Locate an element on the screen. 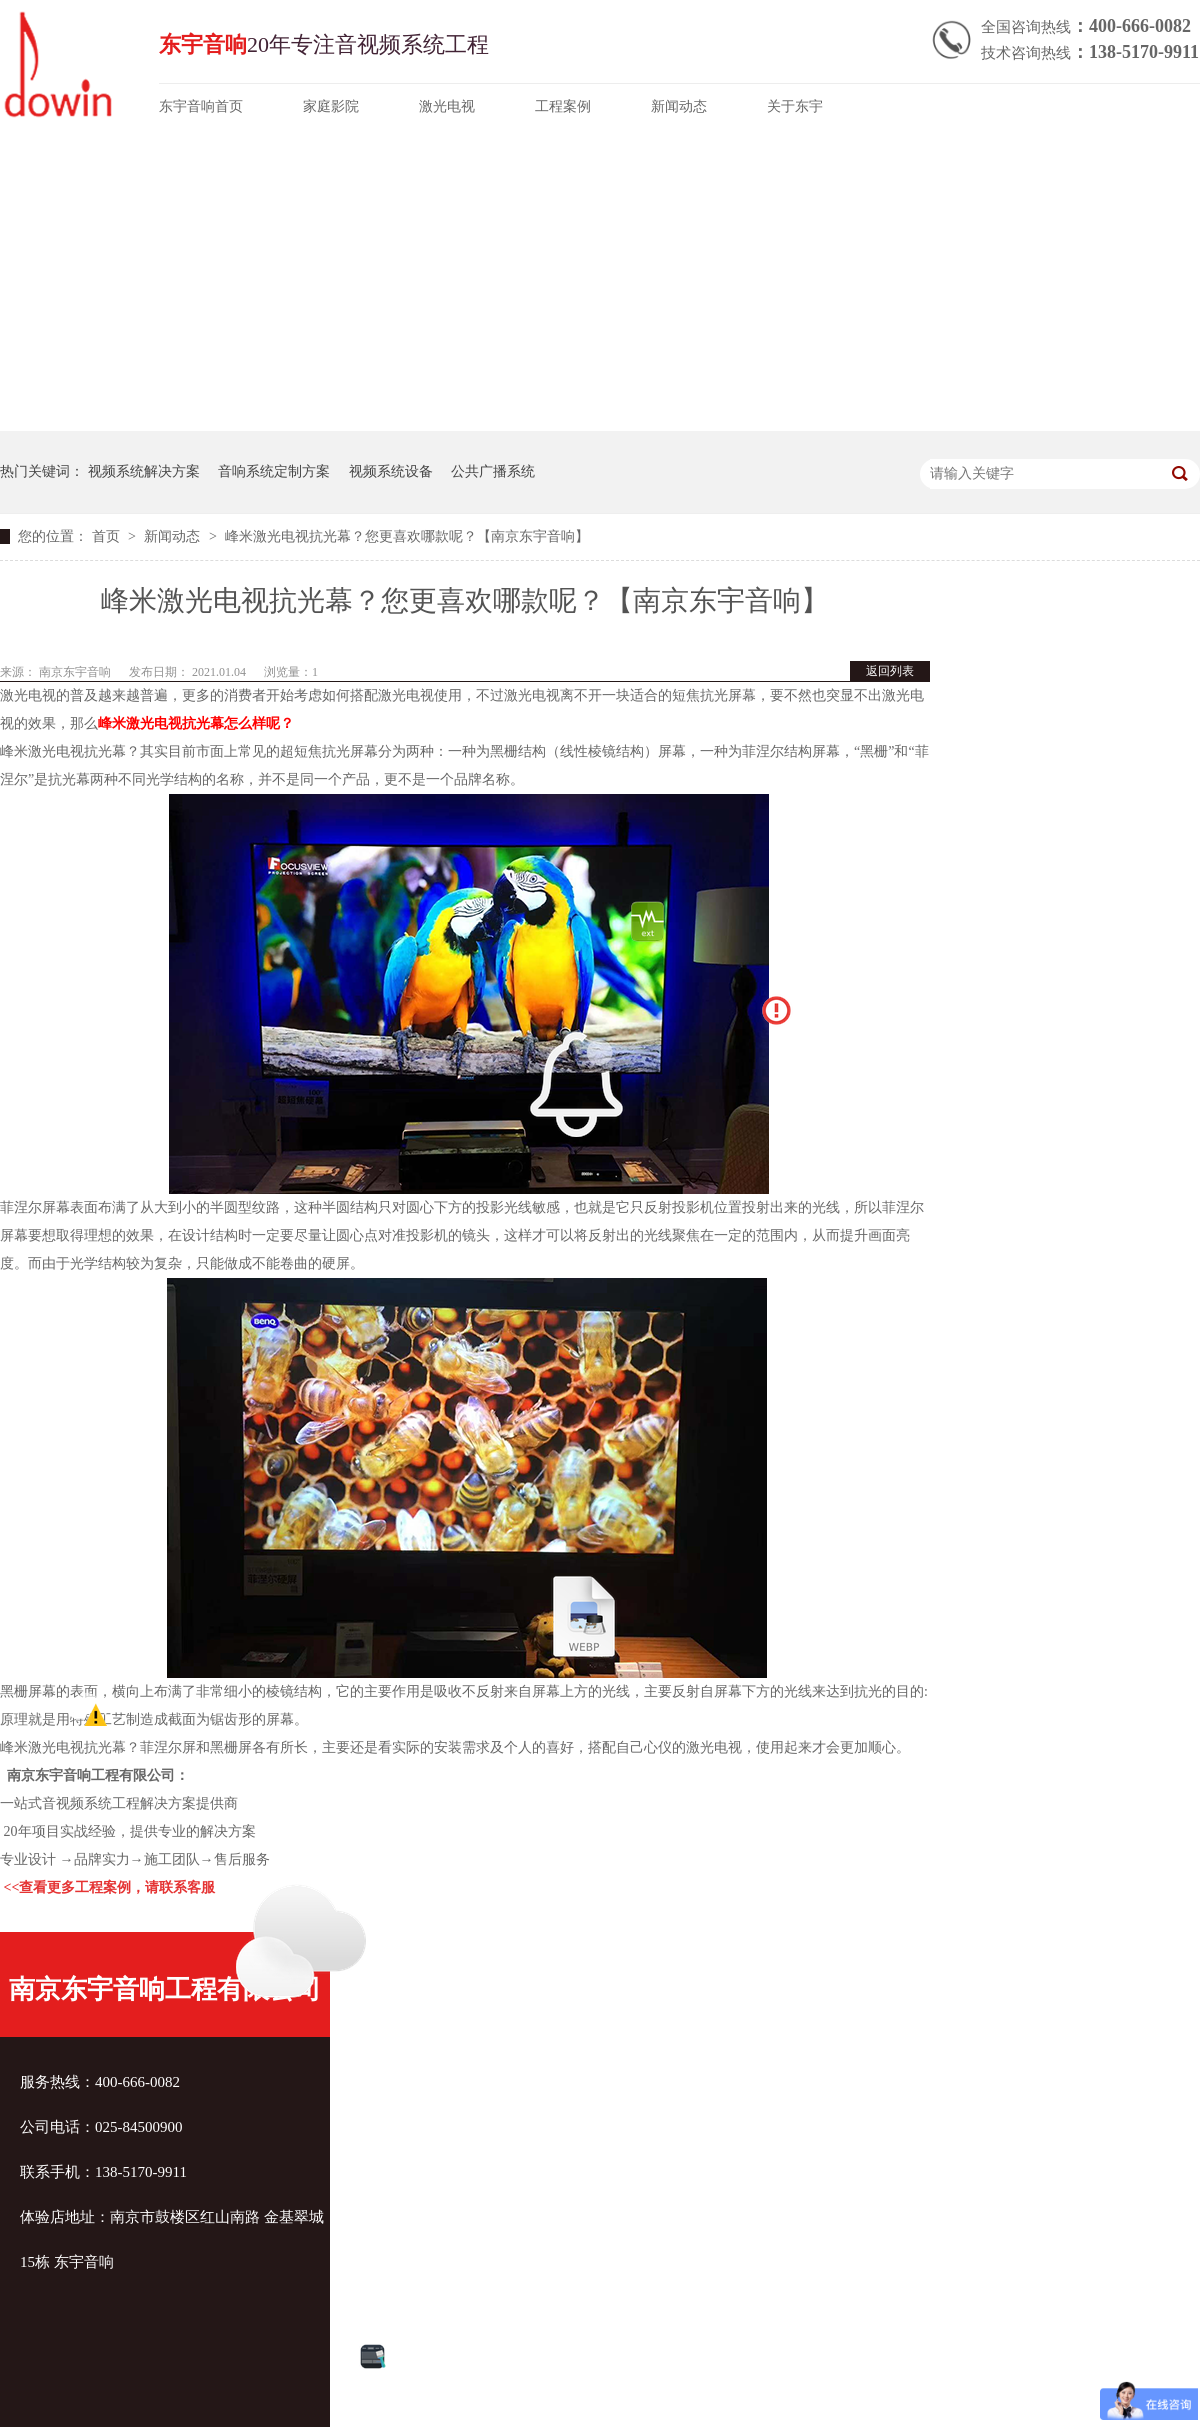  indicates cloudy weather conditions is located at coordinates (301, 1941).